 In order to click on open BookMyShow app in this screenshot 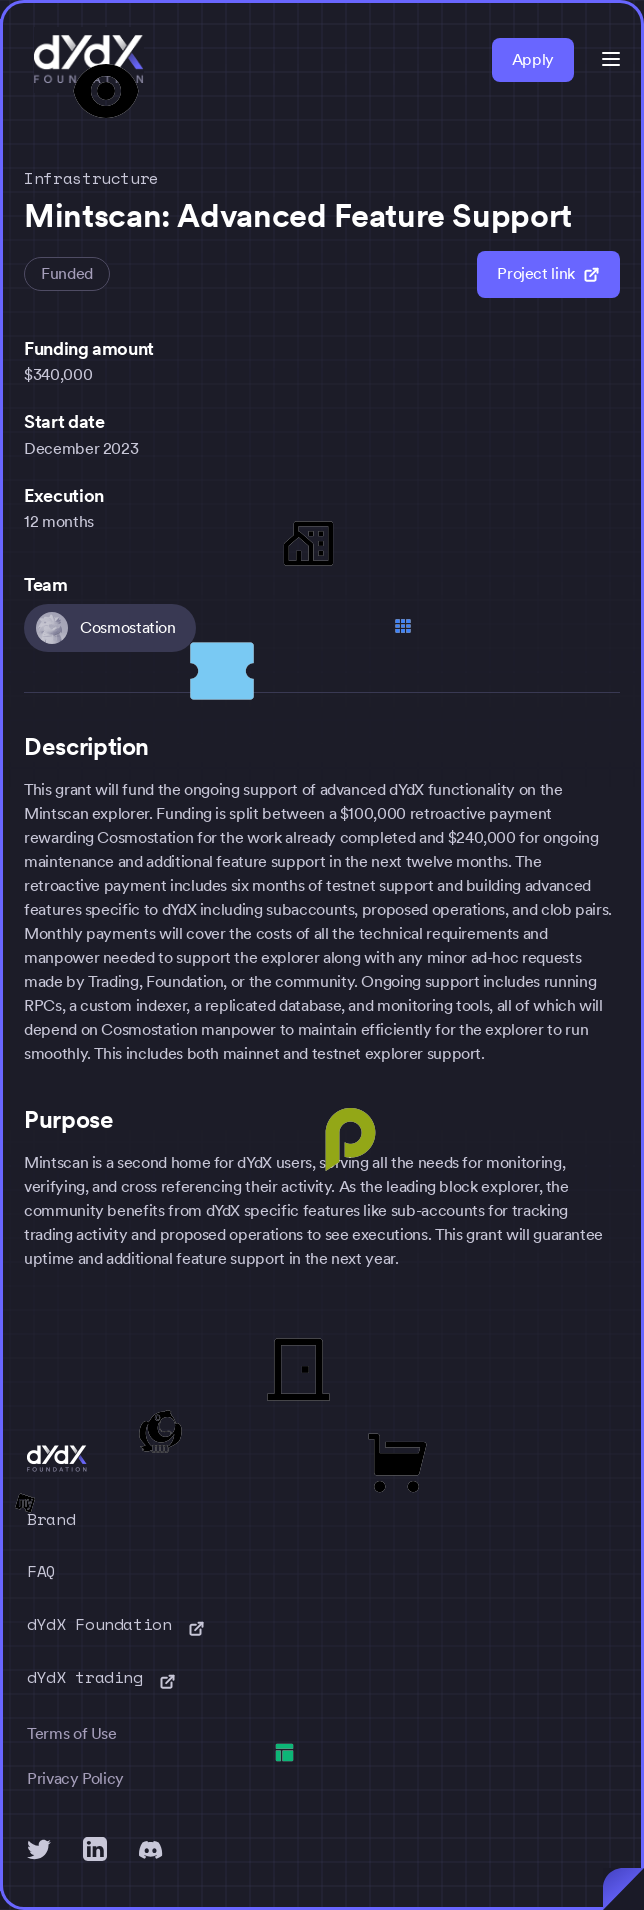, I will do `click(25, 1503)`.